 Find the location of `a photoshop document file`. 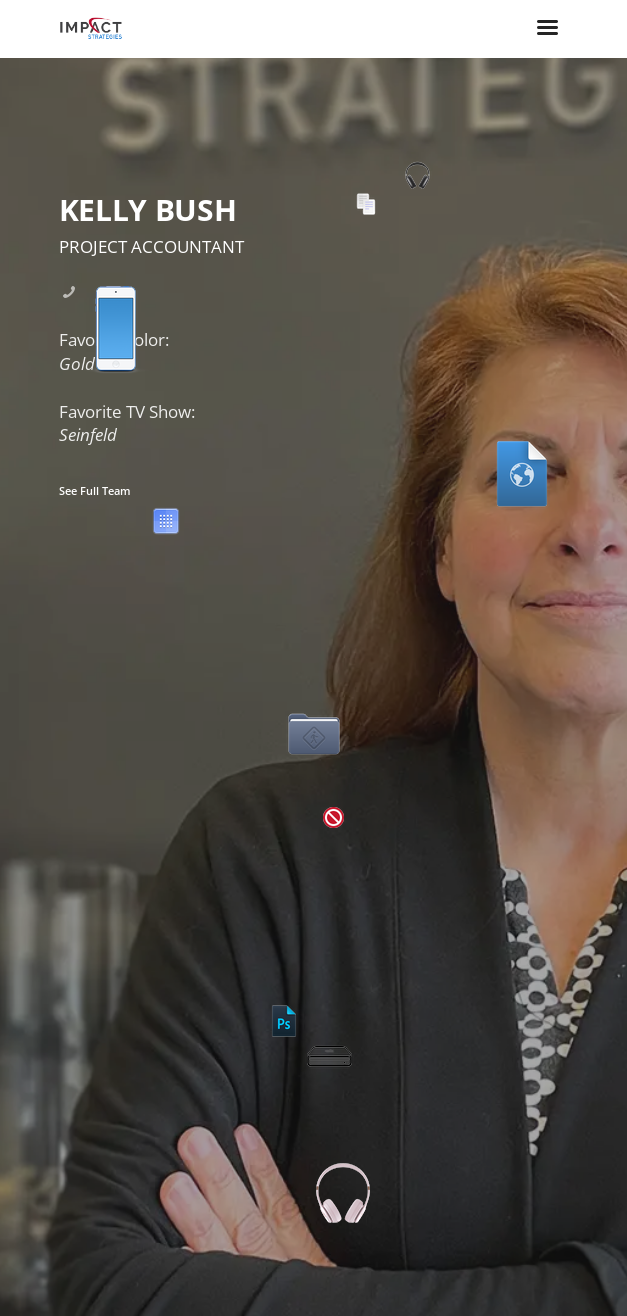

a photoshop document file is located at coordinates (284, 1021).